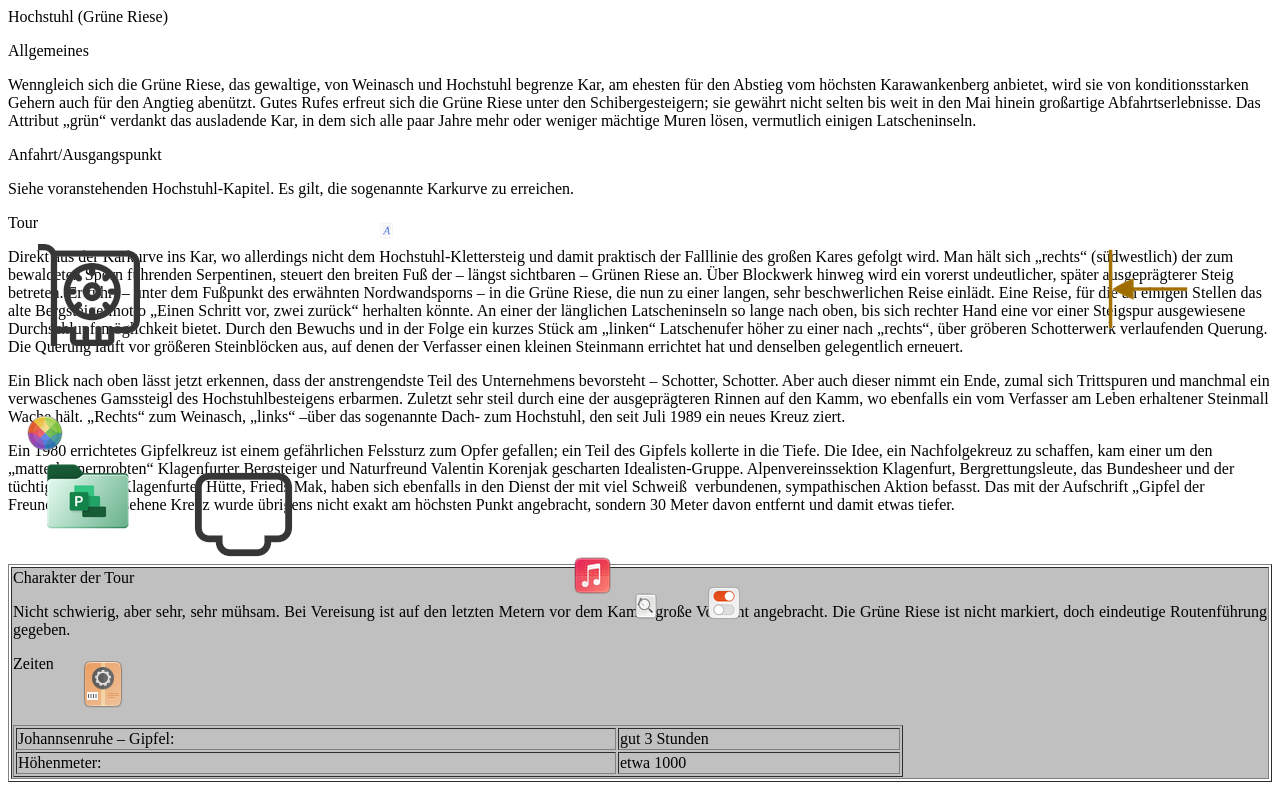  What do you see at coordinates (89, 295) in the screenshot?
I see `view graphics card information` at bounding box center [89, 295].